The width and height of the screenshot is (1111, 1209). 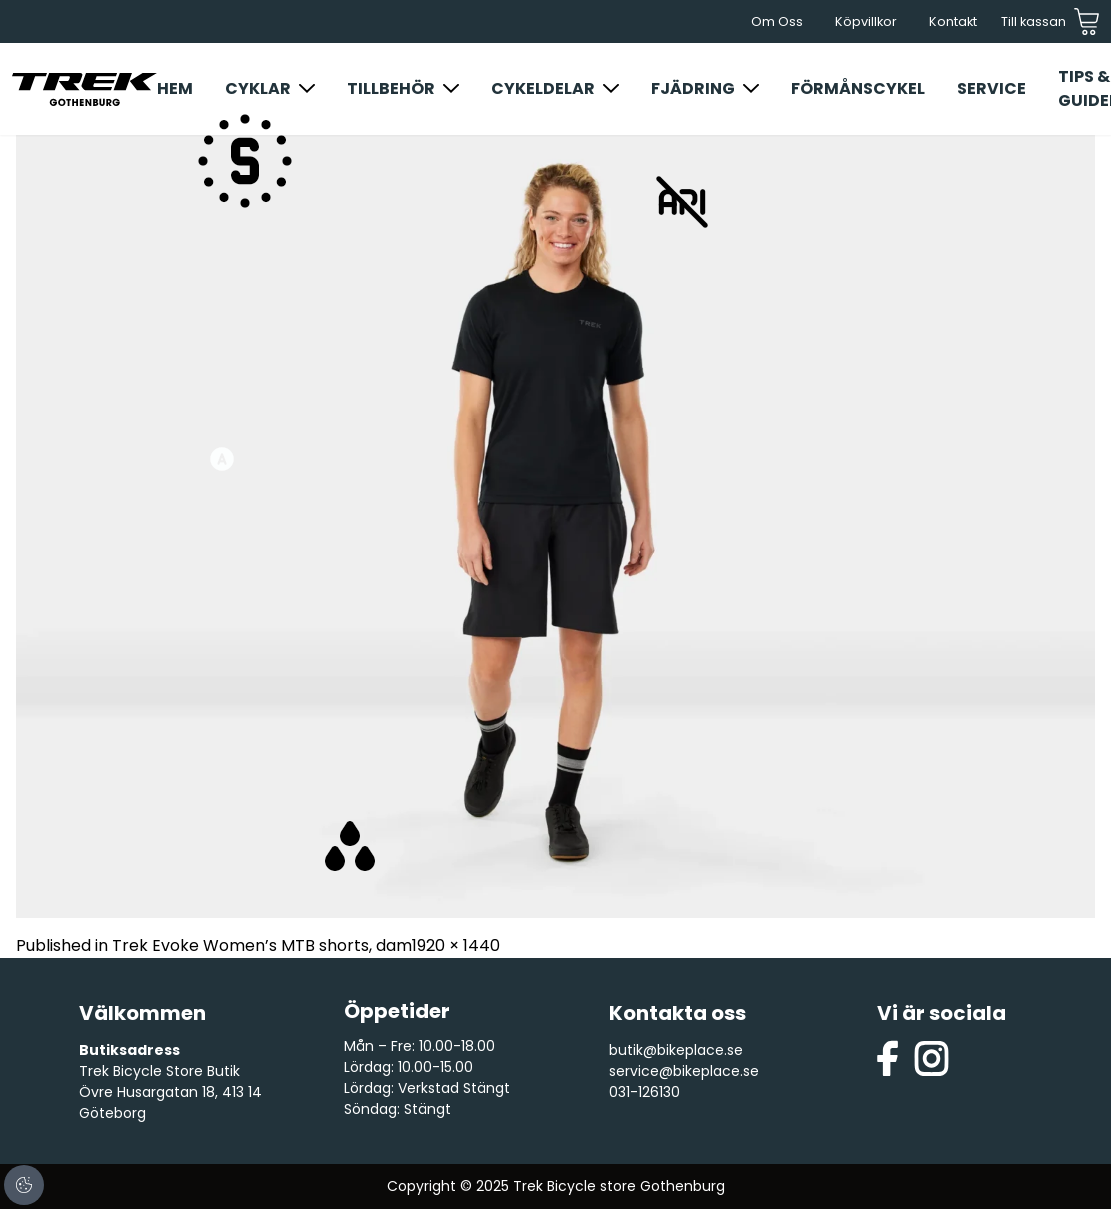 I want to click on adjust humidity or moisture settings, so click(x=350, y=846).